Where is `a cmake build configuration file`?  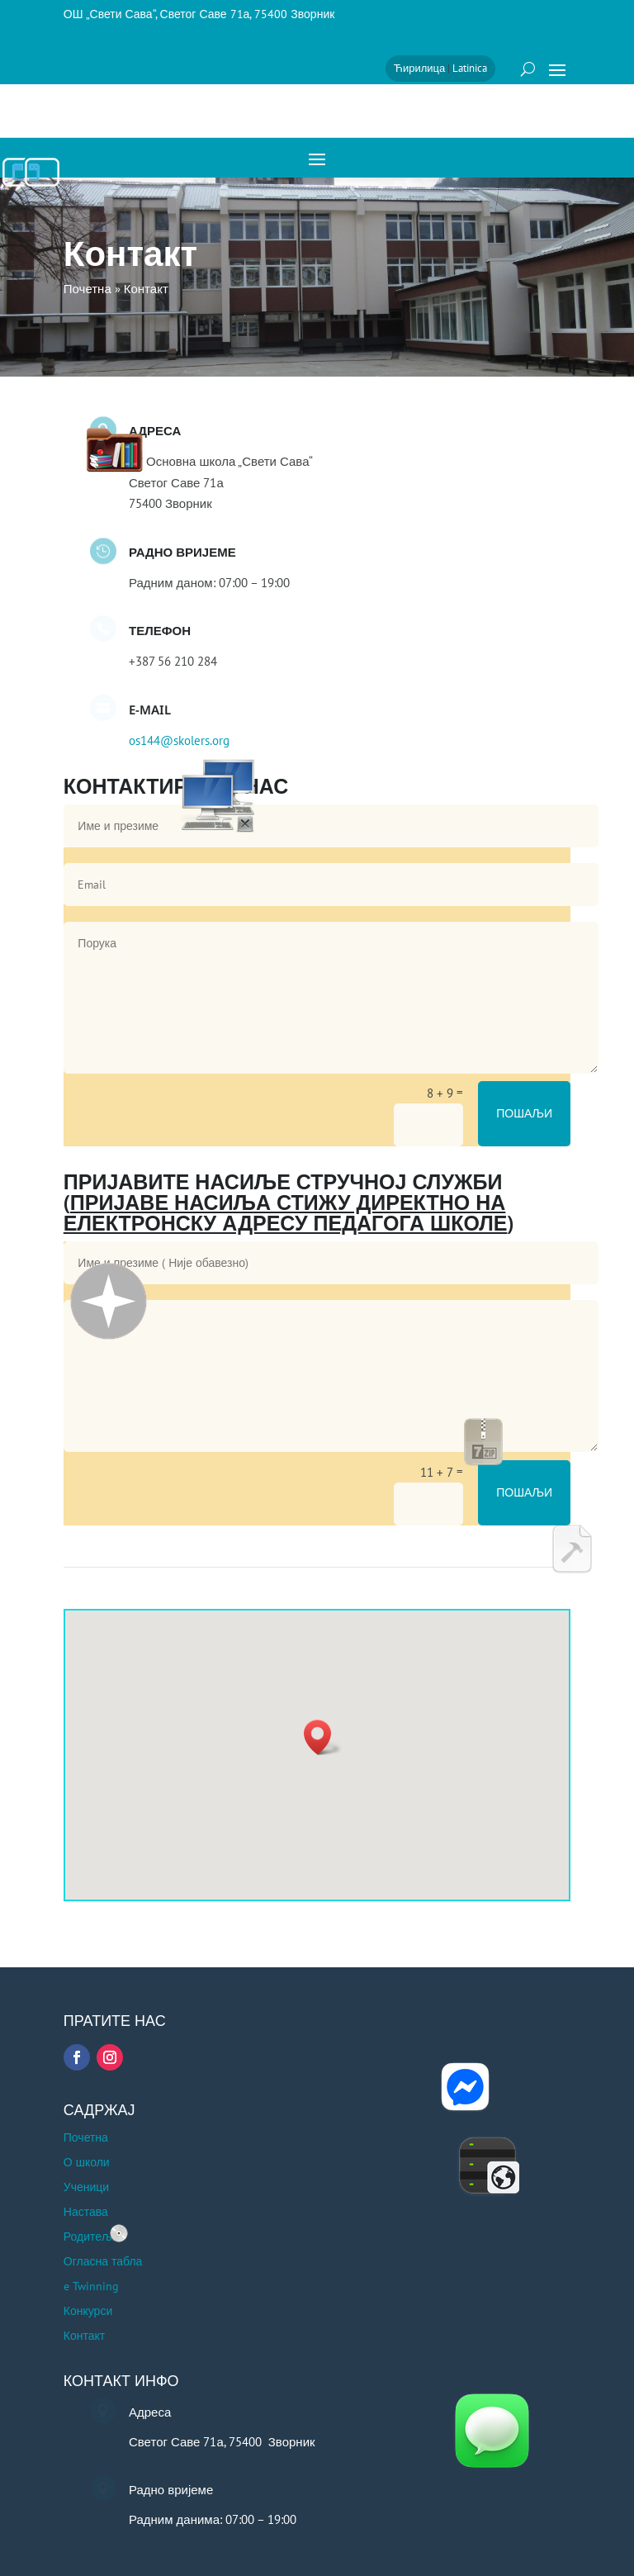
a cmake build configuration file is located at coordinates (572, 1549).